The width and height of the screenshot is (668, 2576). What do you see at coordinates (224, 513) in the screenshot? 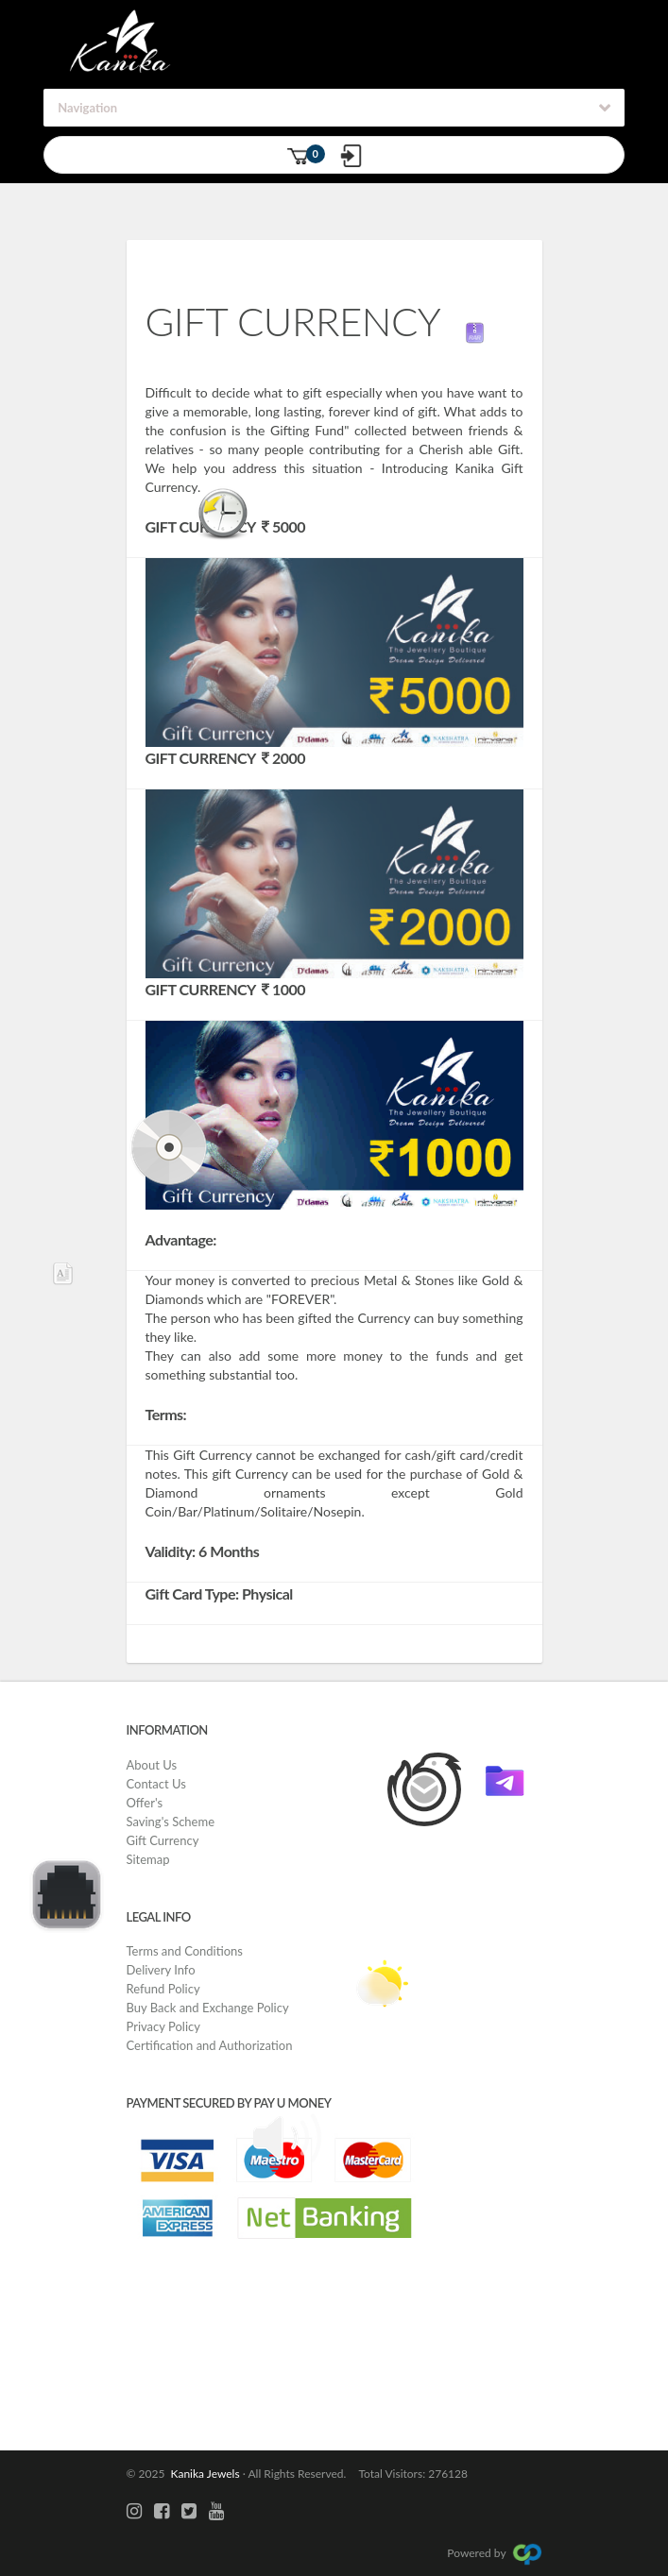
I see `open recently accessed documents` at bounding box center [224, 513].